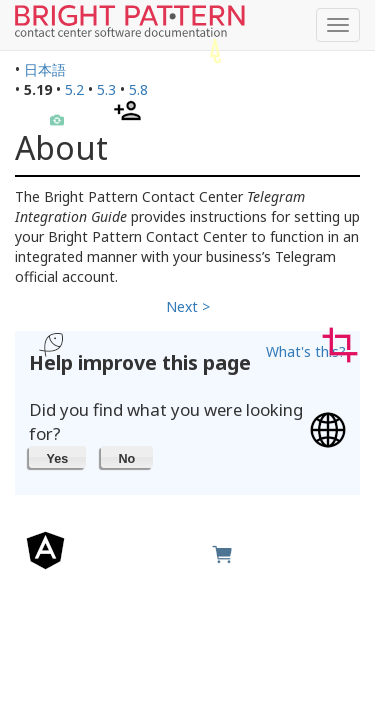 This screenshot has height=720, width=375. What do you see at coordinates (57, 120) in the screenshot?
I see `switch between front and rear camera` at bounding box center [57, 120].